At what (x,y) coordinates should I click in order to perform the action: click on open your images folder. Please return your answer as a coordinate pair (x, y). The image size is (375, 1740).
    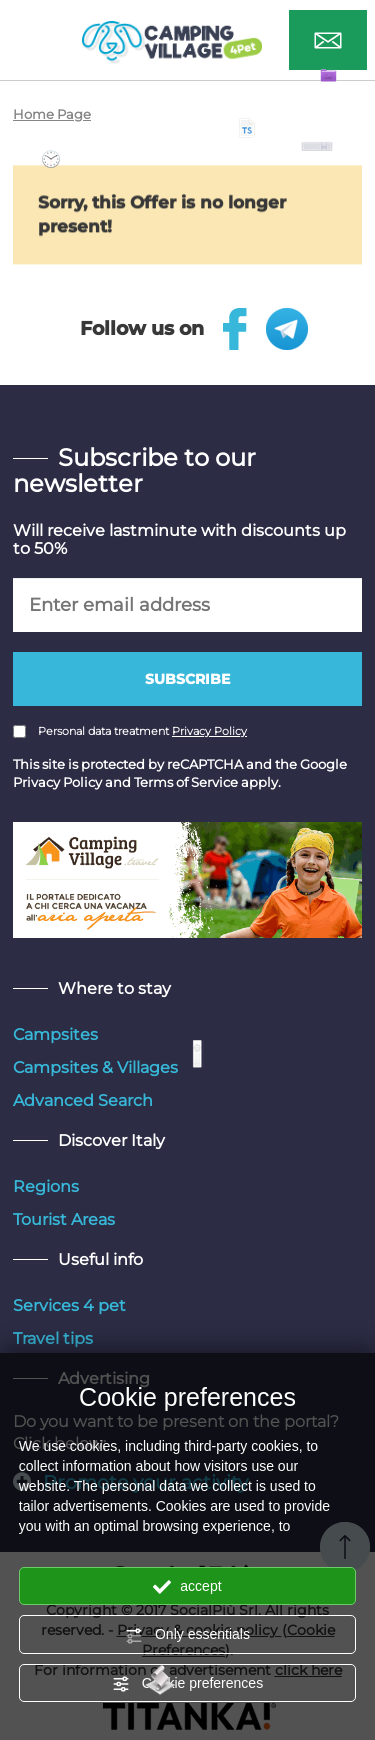
    Looking at the image, I should click on (328, 75).